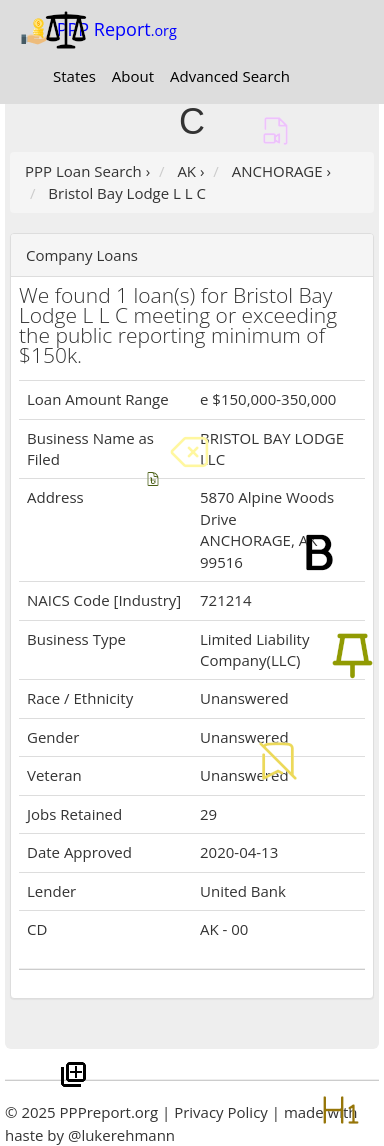 This screenshot has width=384, height=1146. Describe the element at coordinates (189, 452) in the screenshot. I see `delete the previous character` at that location.